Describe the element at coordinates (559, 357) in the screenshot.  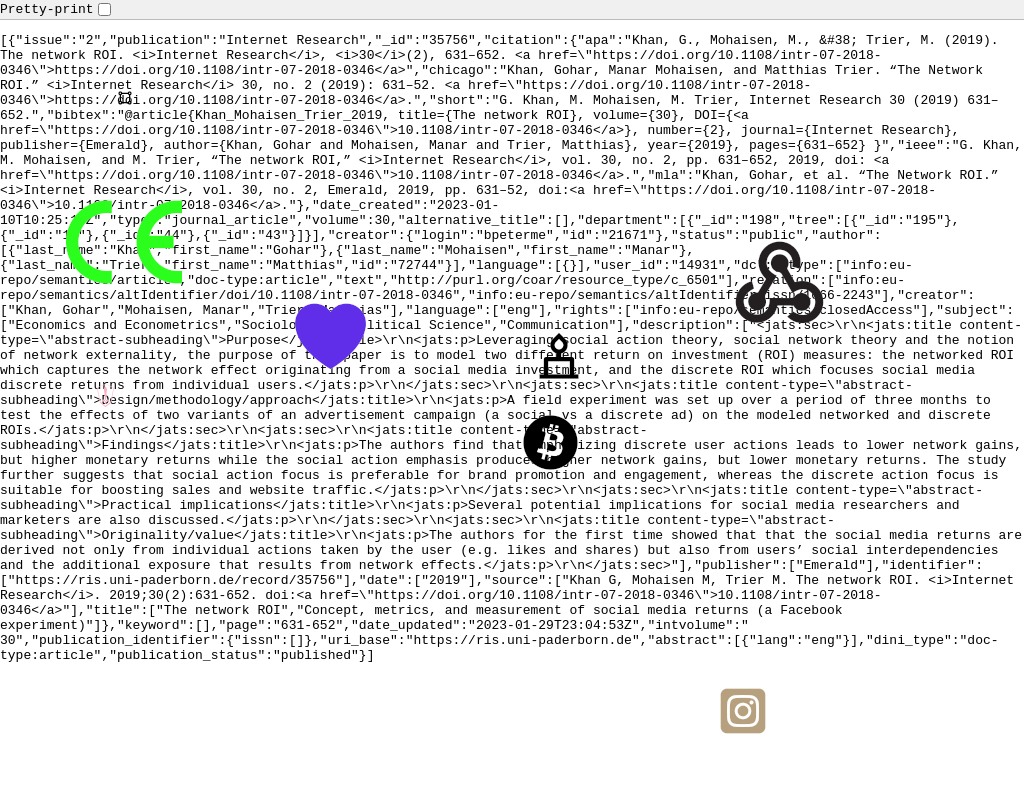
I see `access candle or ambient lighting settings` at that location.